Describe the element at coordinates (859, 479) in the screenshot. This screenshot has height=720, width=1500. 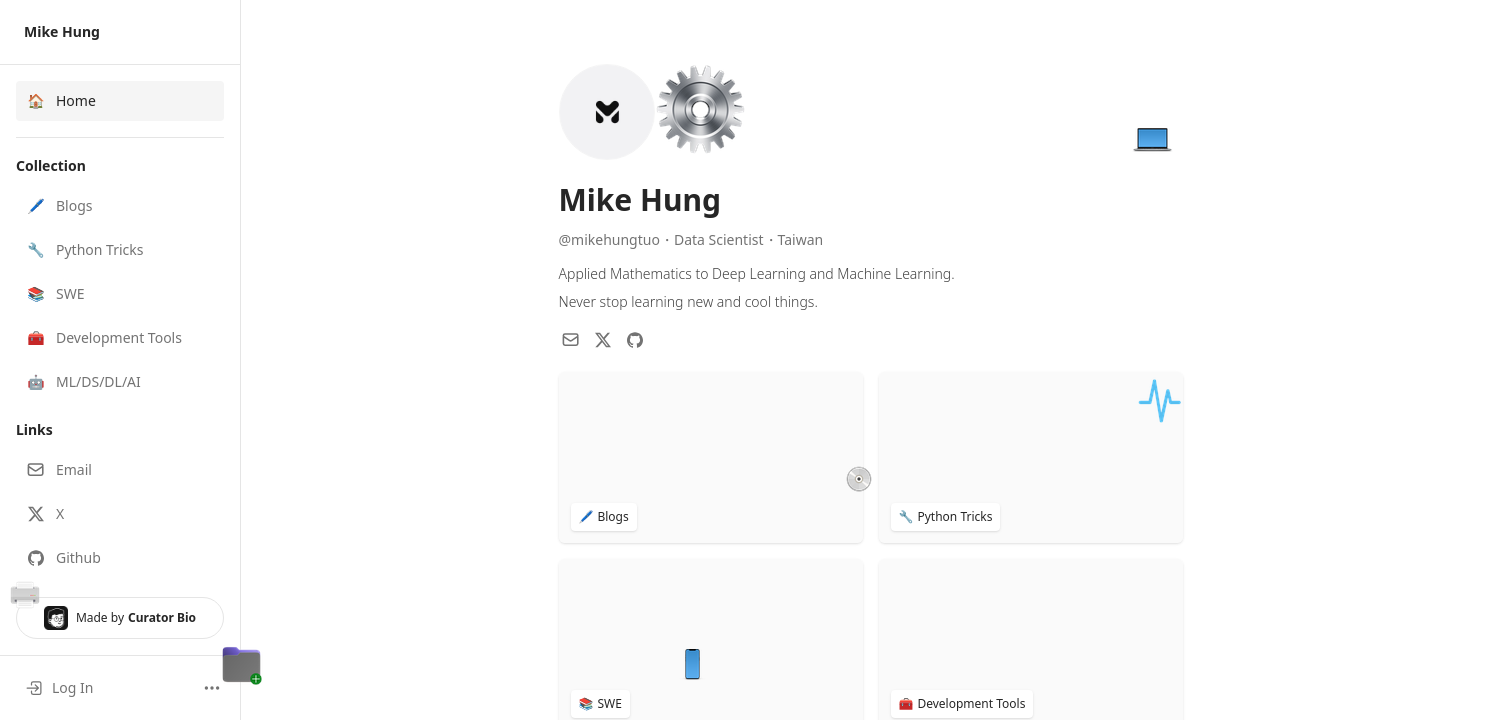
I see `access cd/dvd drive` at that location.